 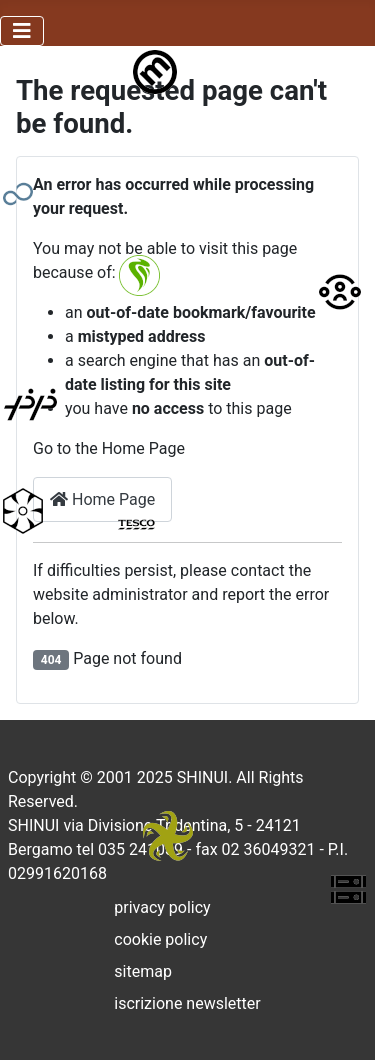 I want to click on Fujitsu brand logo, so click(x=18, y=194).